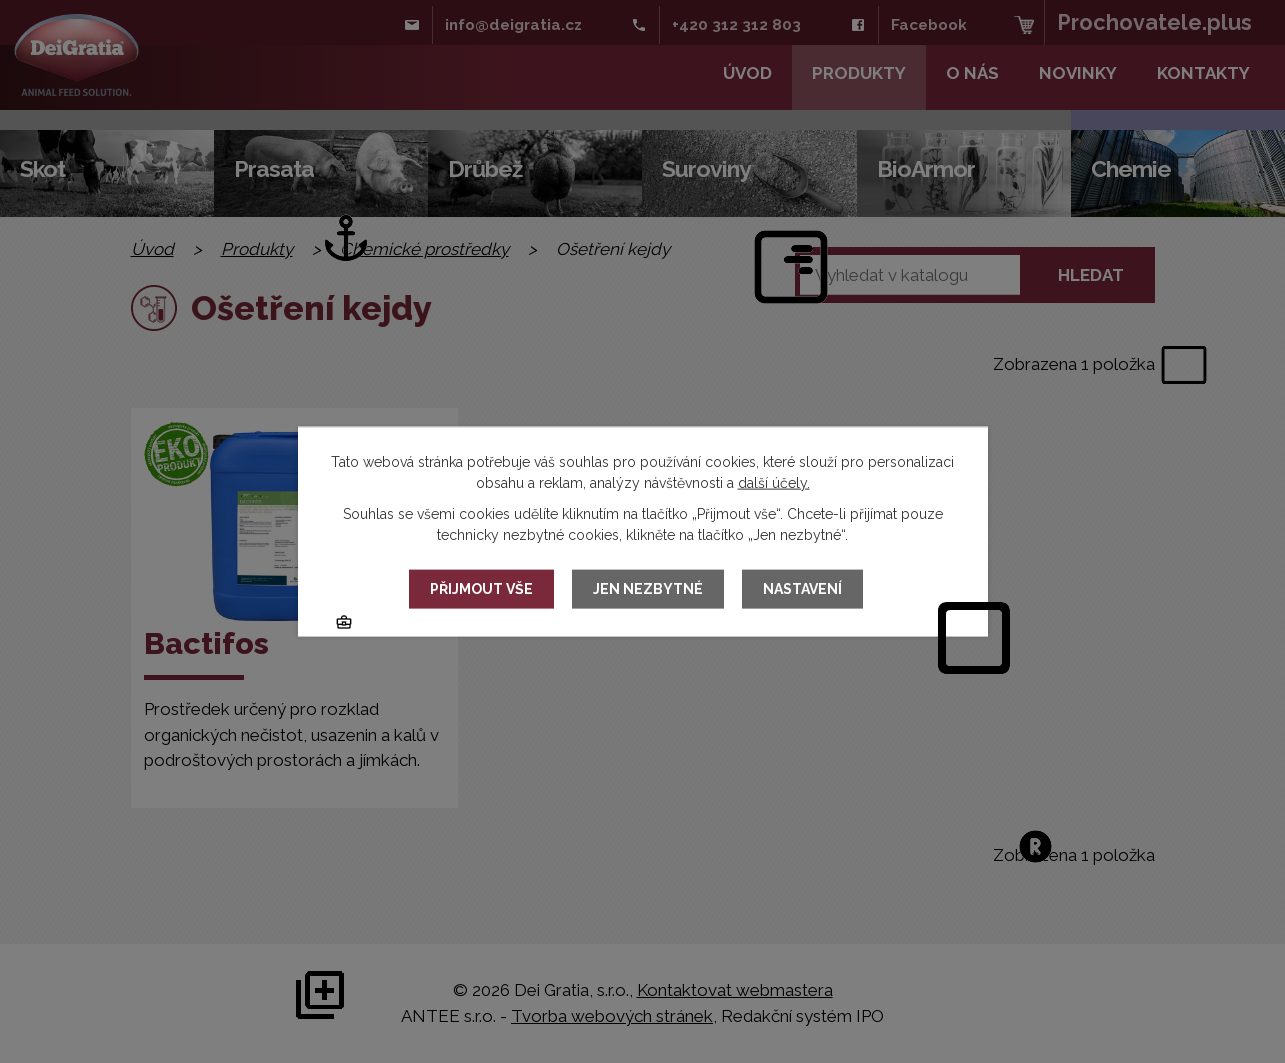 The height and width of the screenshot is (1063, 1285). Describe the element at coordinates (1184, 365) in the screenshot. I see `represents a container or frame element` at that location.